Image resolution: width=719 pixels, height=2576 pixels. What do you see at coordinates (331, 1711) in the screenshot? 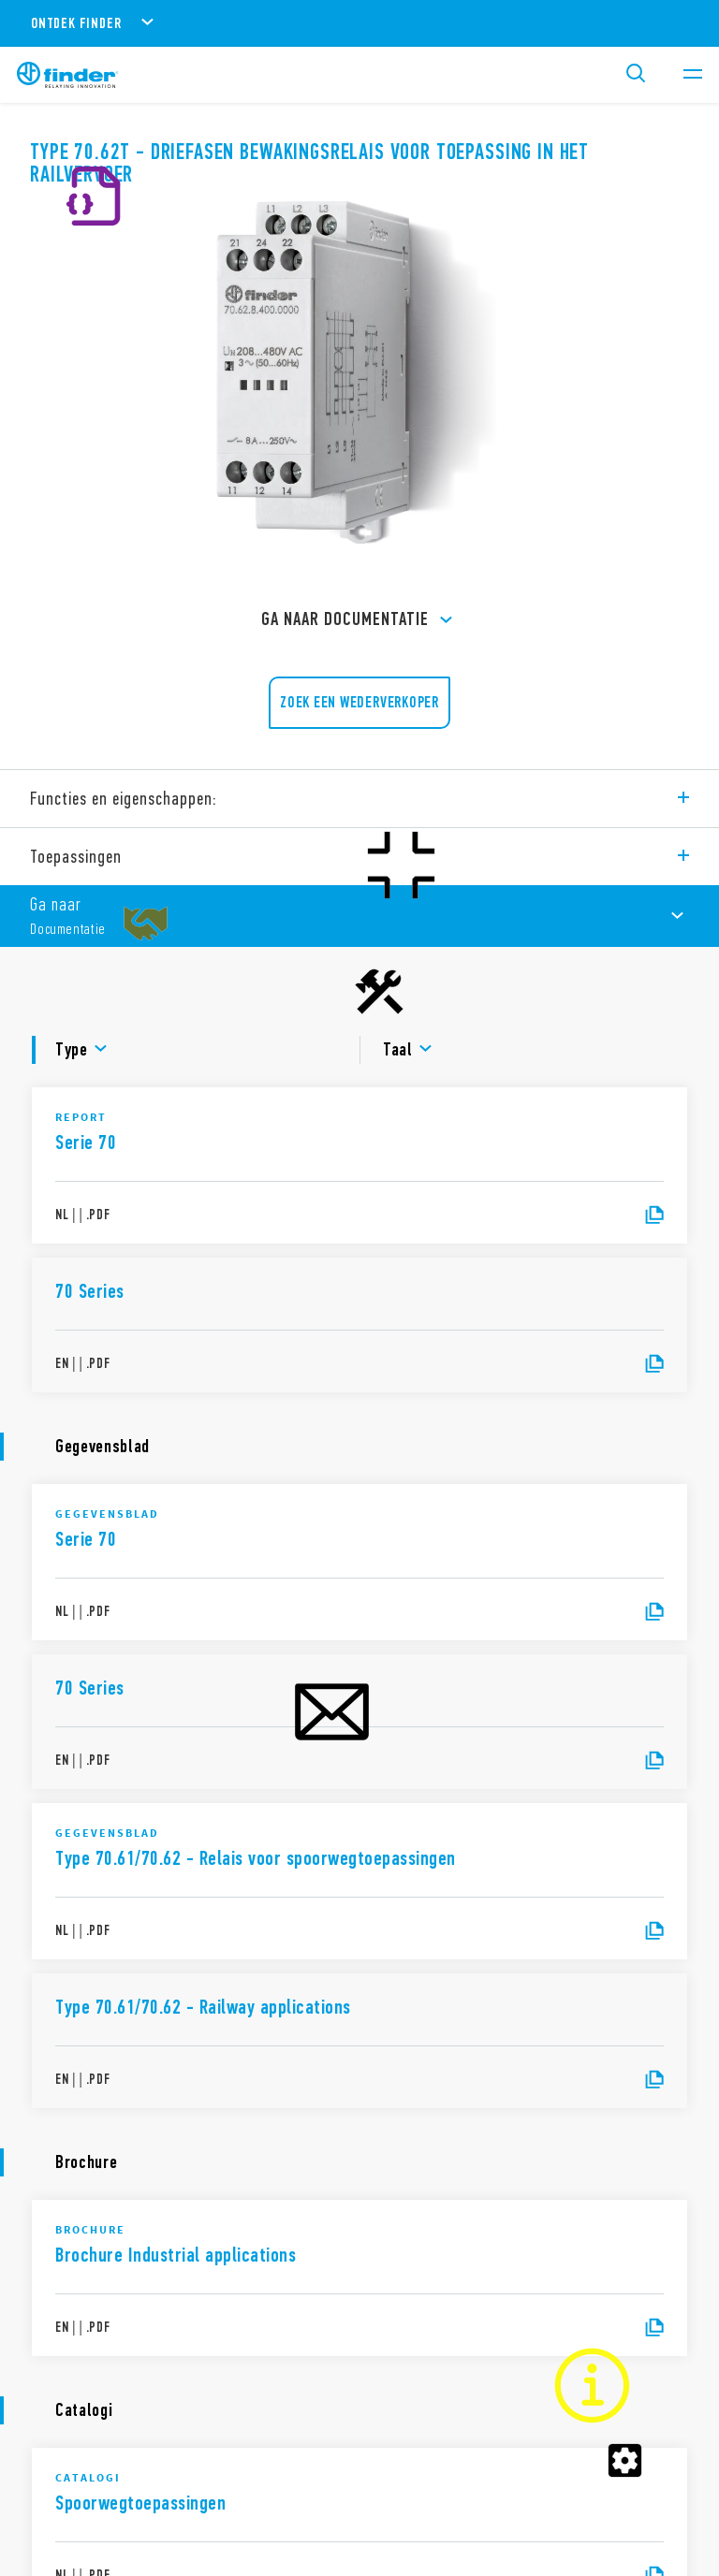
I see `open your email inbox` at bounding box center [331, 1711].